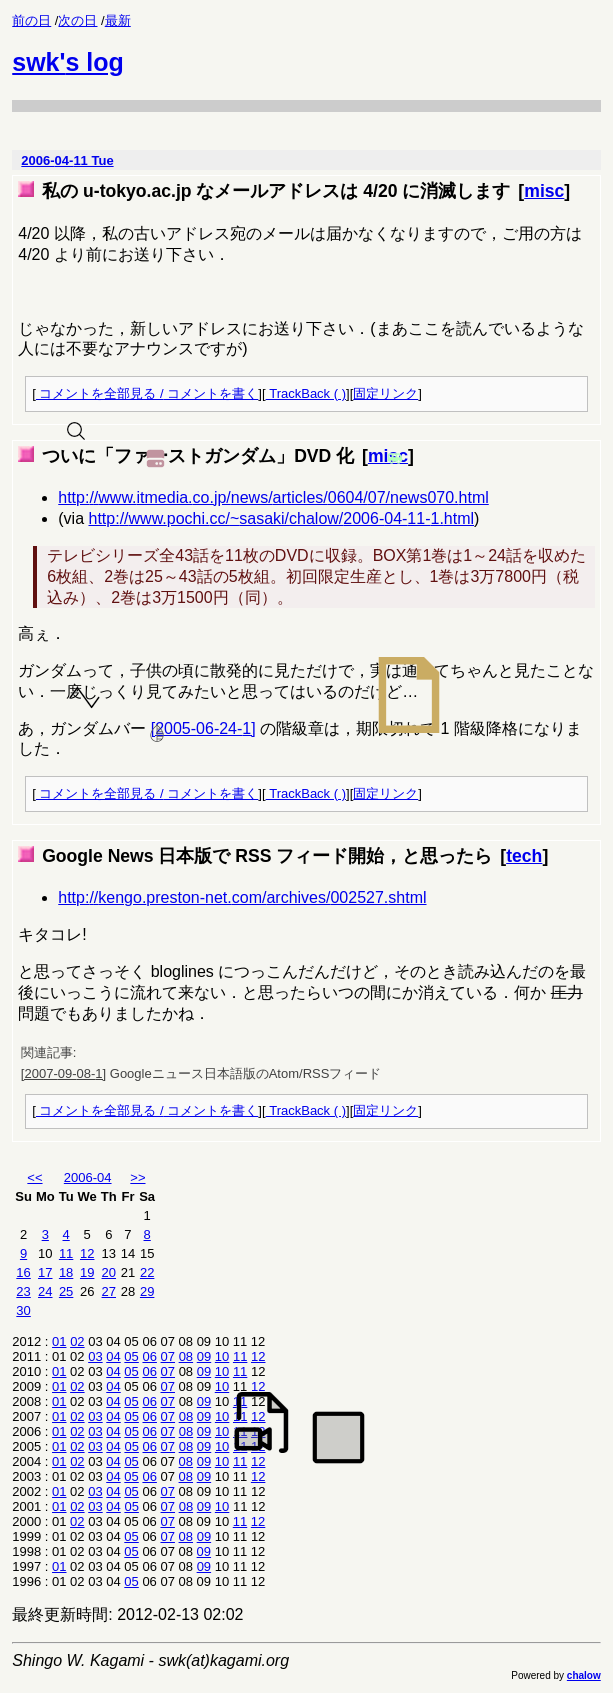 The height and width of the screenshot is (1693, 613). Describe the element at coordinates (84, 697) in the screenshot. I see `toggle triangle waveform in audio synthesizer` at that location.